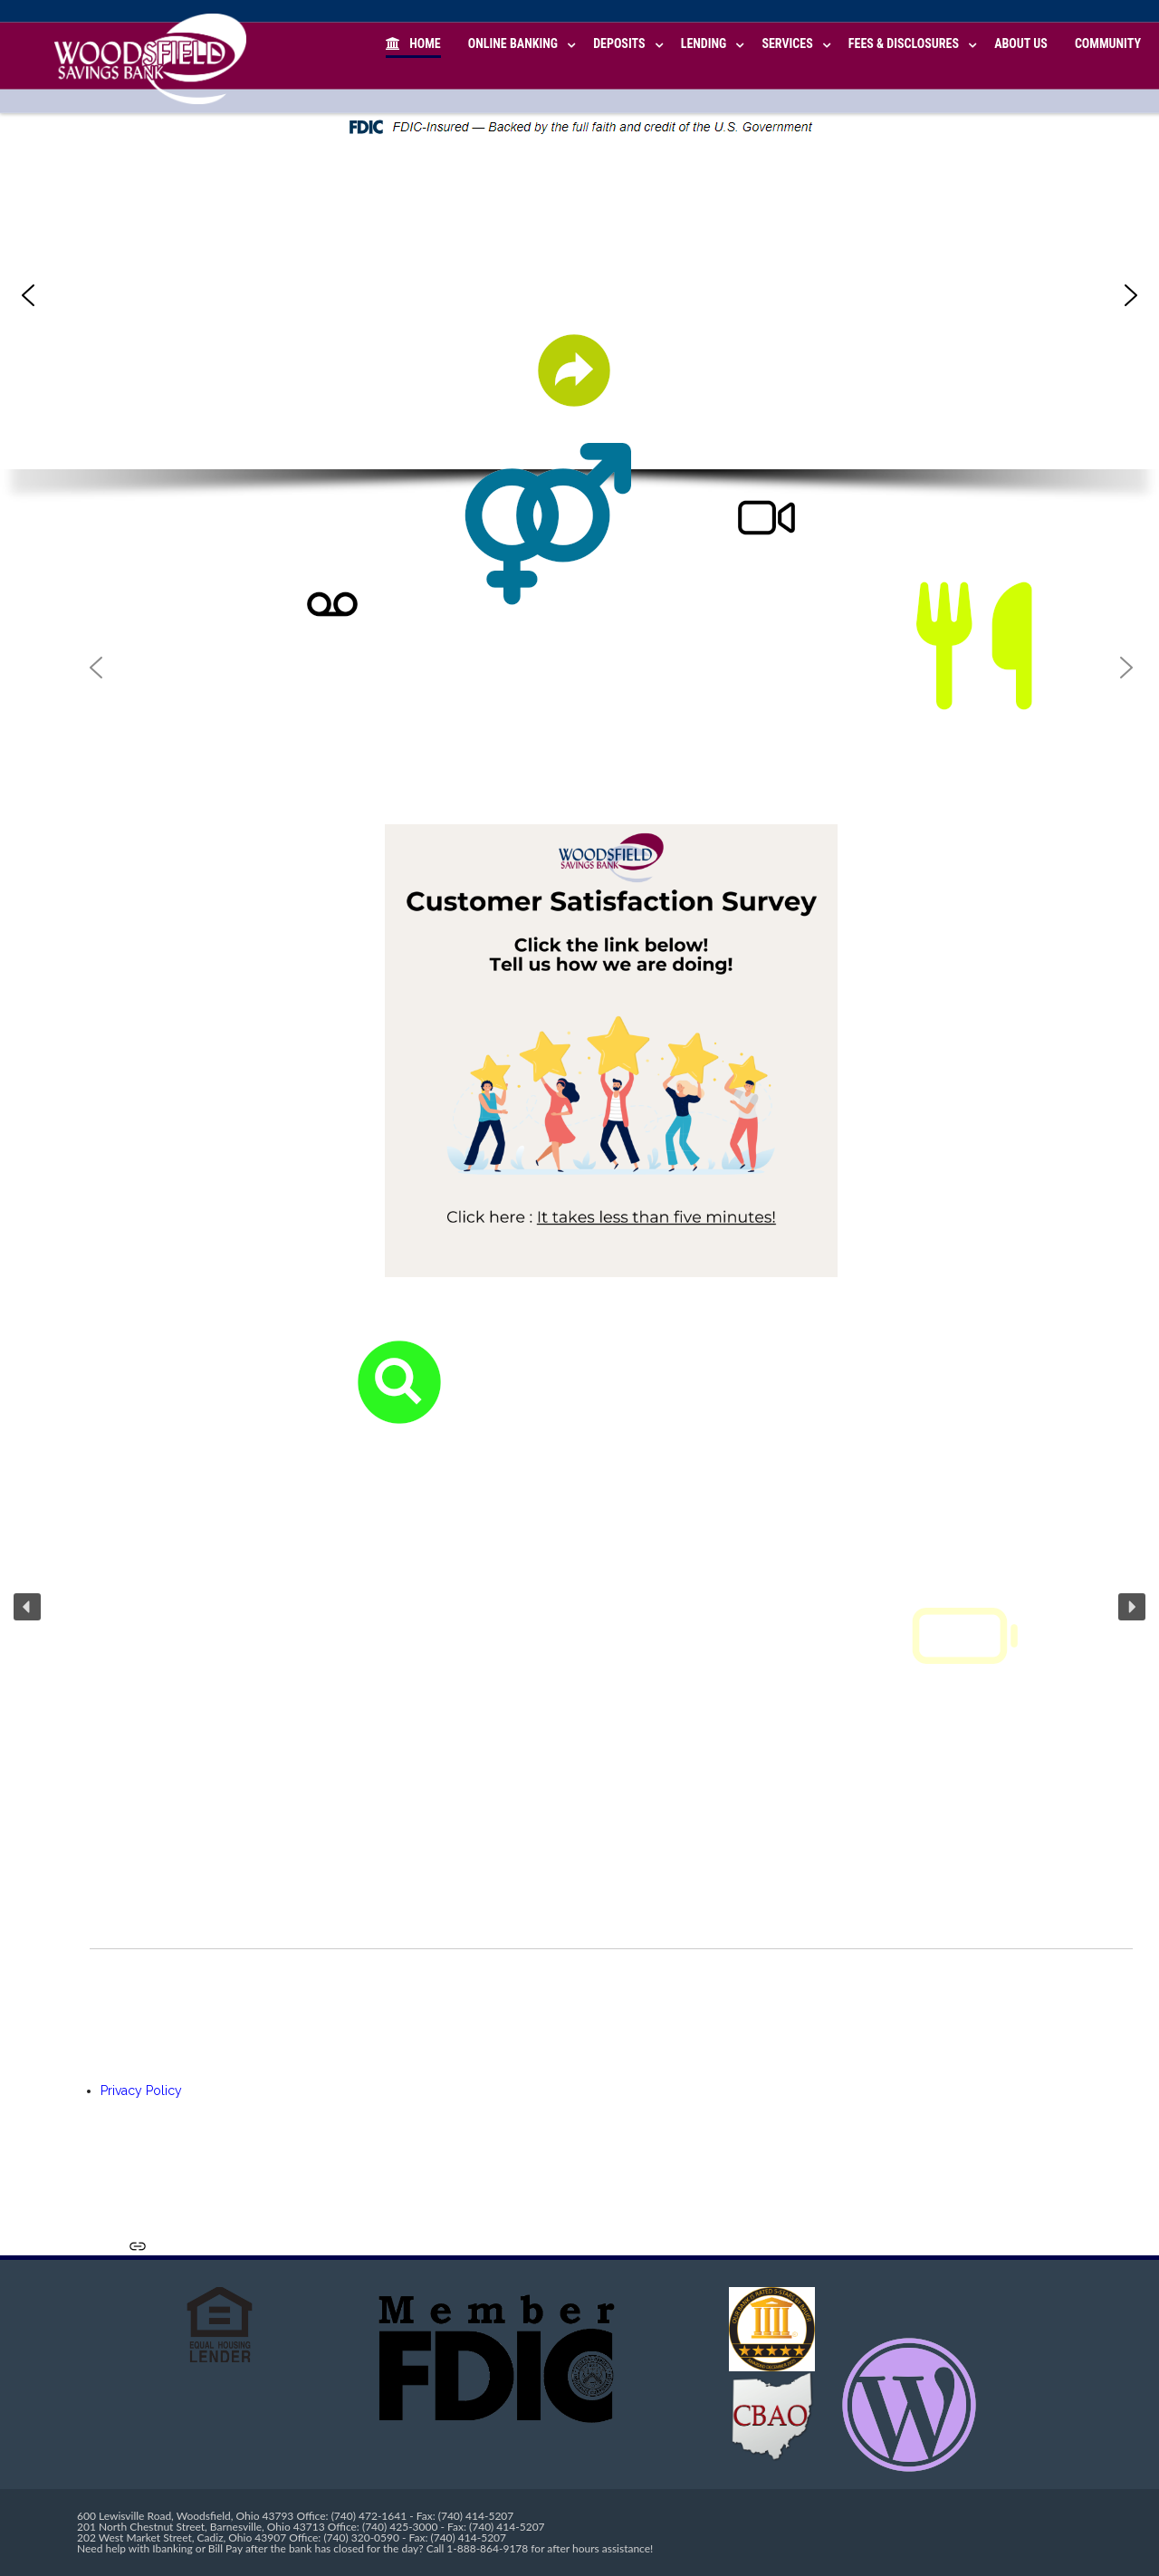  What do you see at coordinates (332, 604) in the screenshot?
I see `access voicemail messages` at bounding box center [332, 604].